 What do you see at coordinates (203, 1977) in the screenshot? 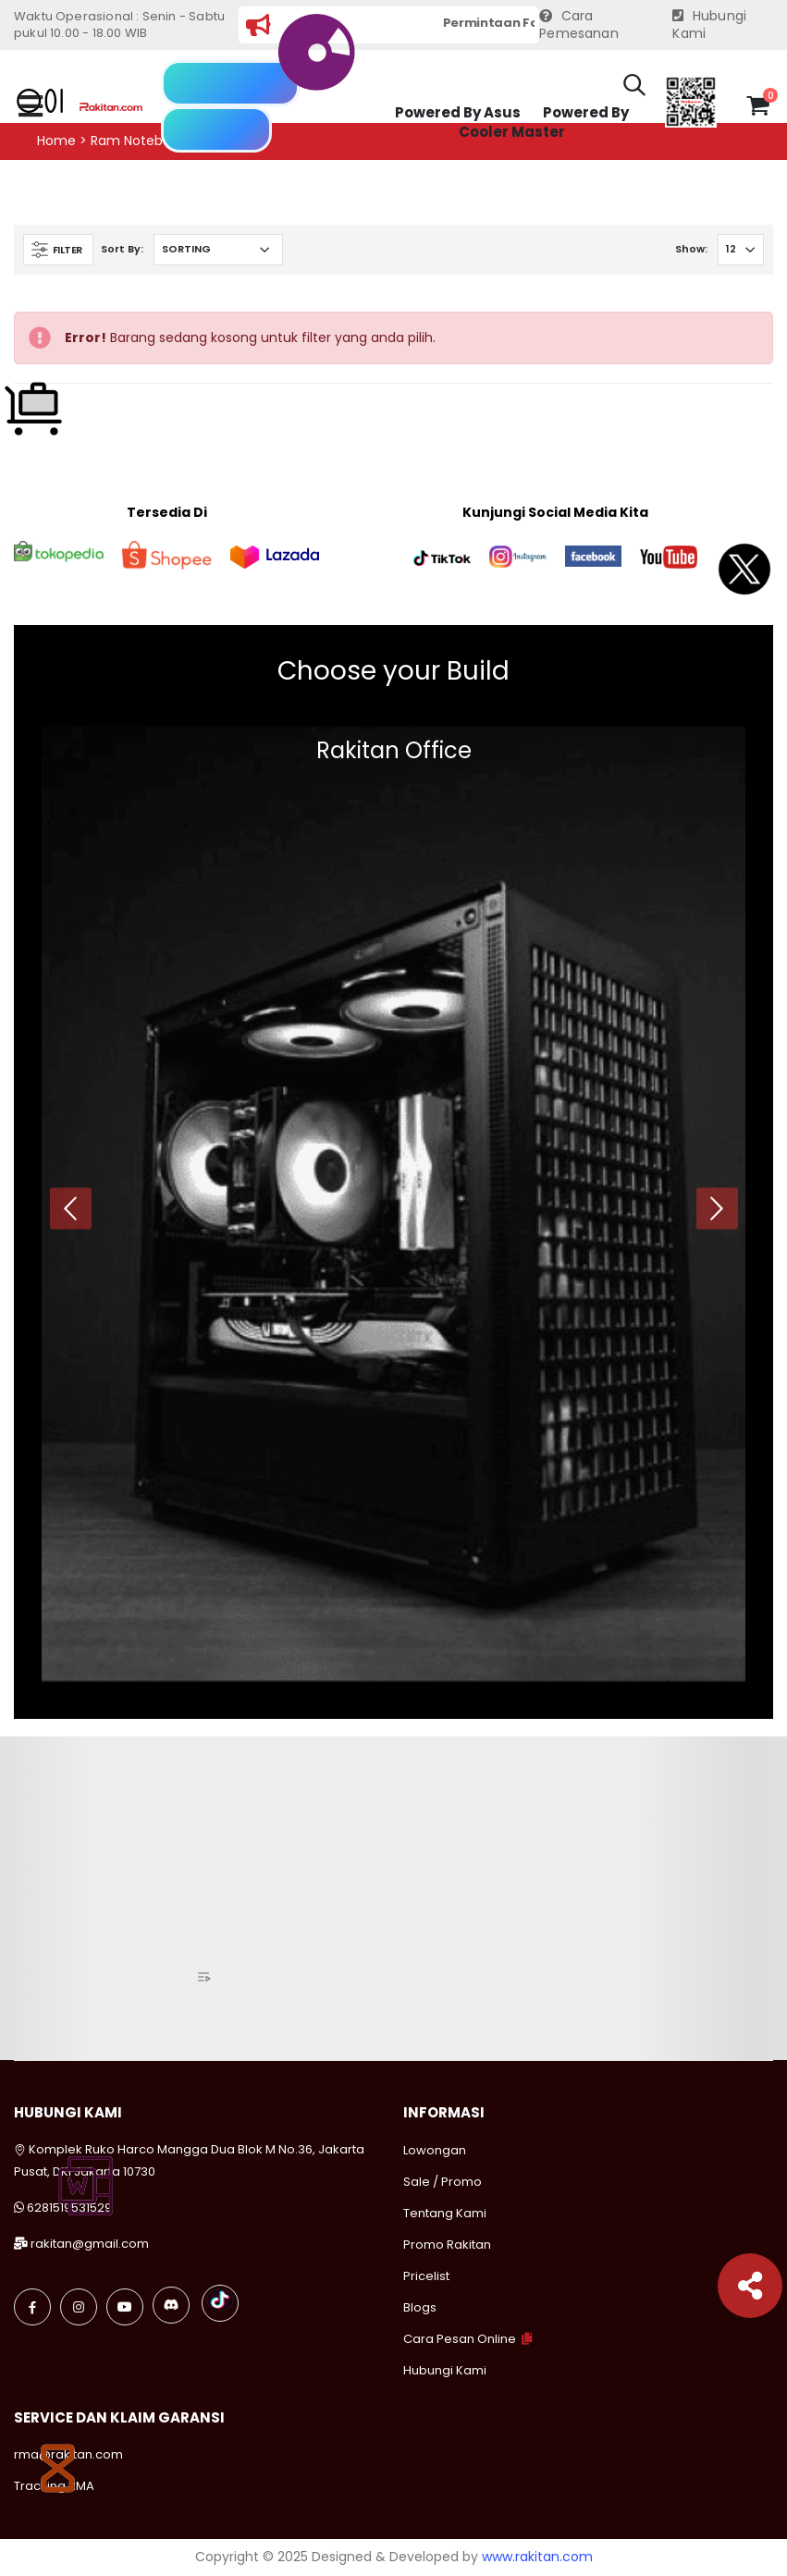
I see `view media queue or playlist` at bounding box center [203, 1977].